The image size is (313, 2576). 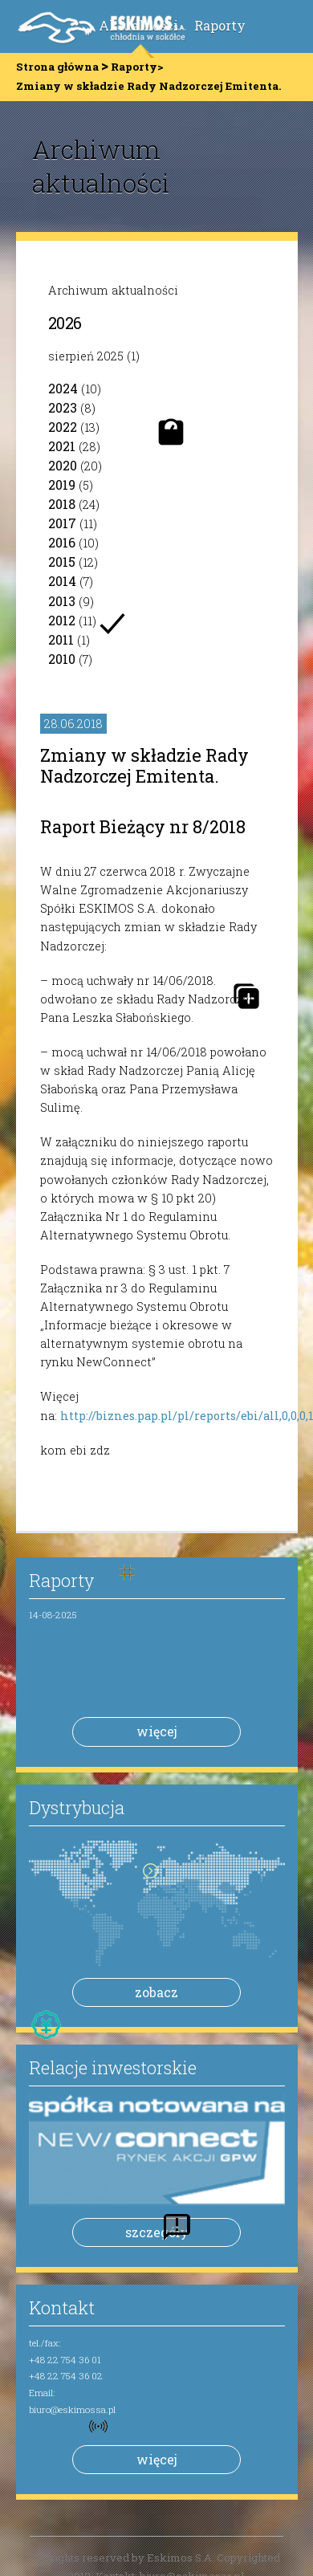 What do you see at coordinates (177, 2227) in the screenshot?
I see `view important announcements or alerts` at bounding box center [177, 2227].